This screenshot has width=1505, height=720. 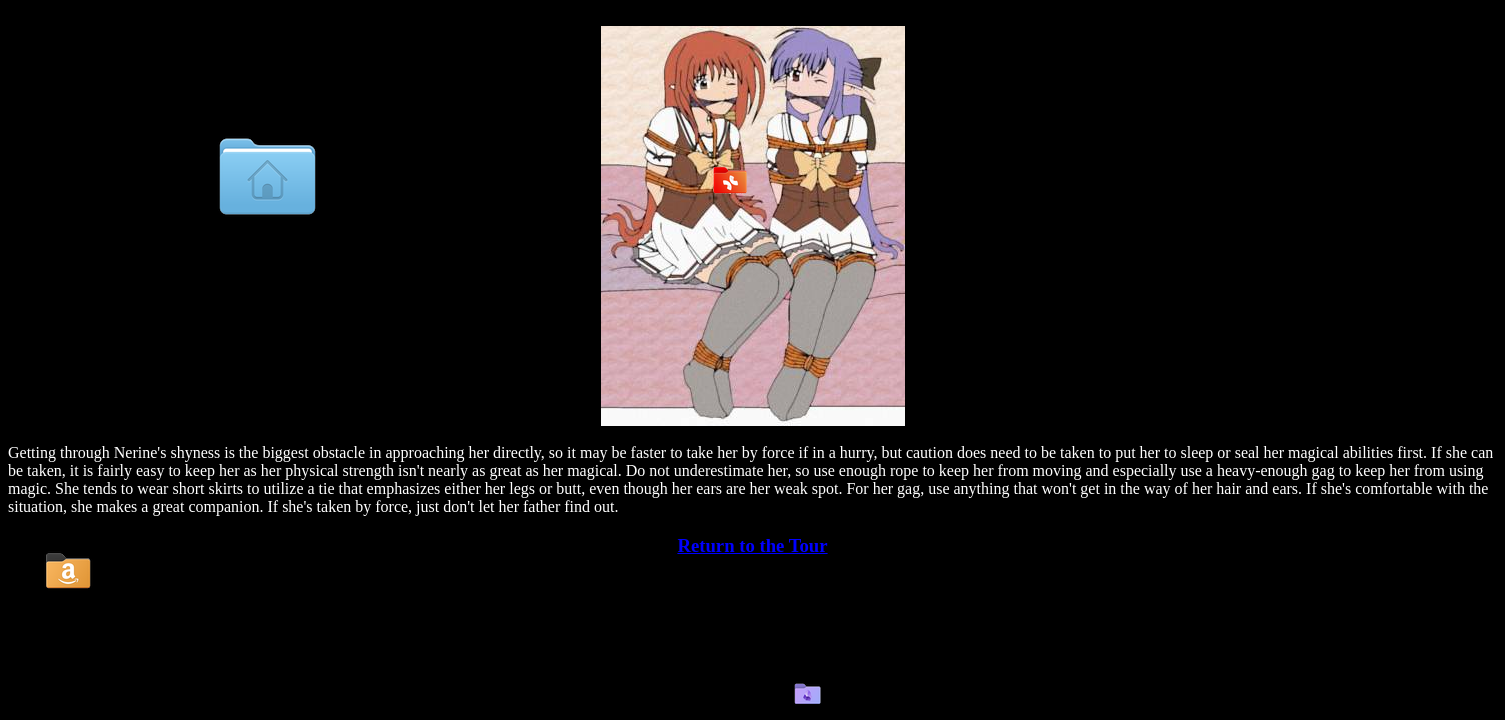 I want to click on open your home folder, so click(x=267, y=176).